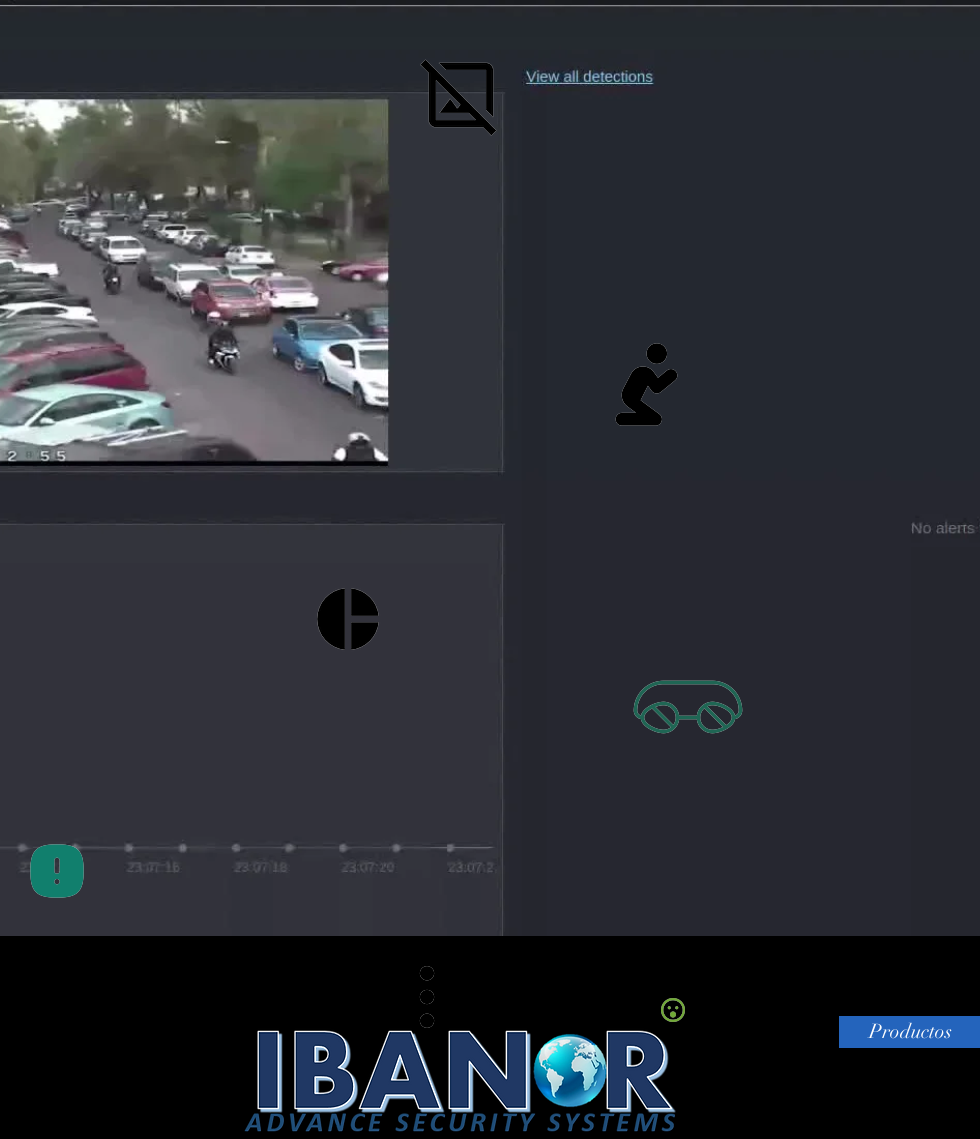 The height and width of the screenshot is (1139, 980). What do you see at coordinates (646, 384) in the screenshot?
I see `indicates a prayer or meditation feature` at bounding box center [646, 384].